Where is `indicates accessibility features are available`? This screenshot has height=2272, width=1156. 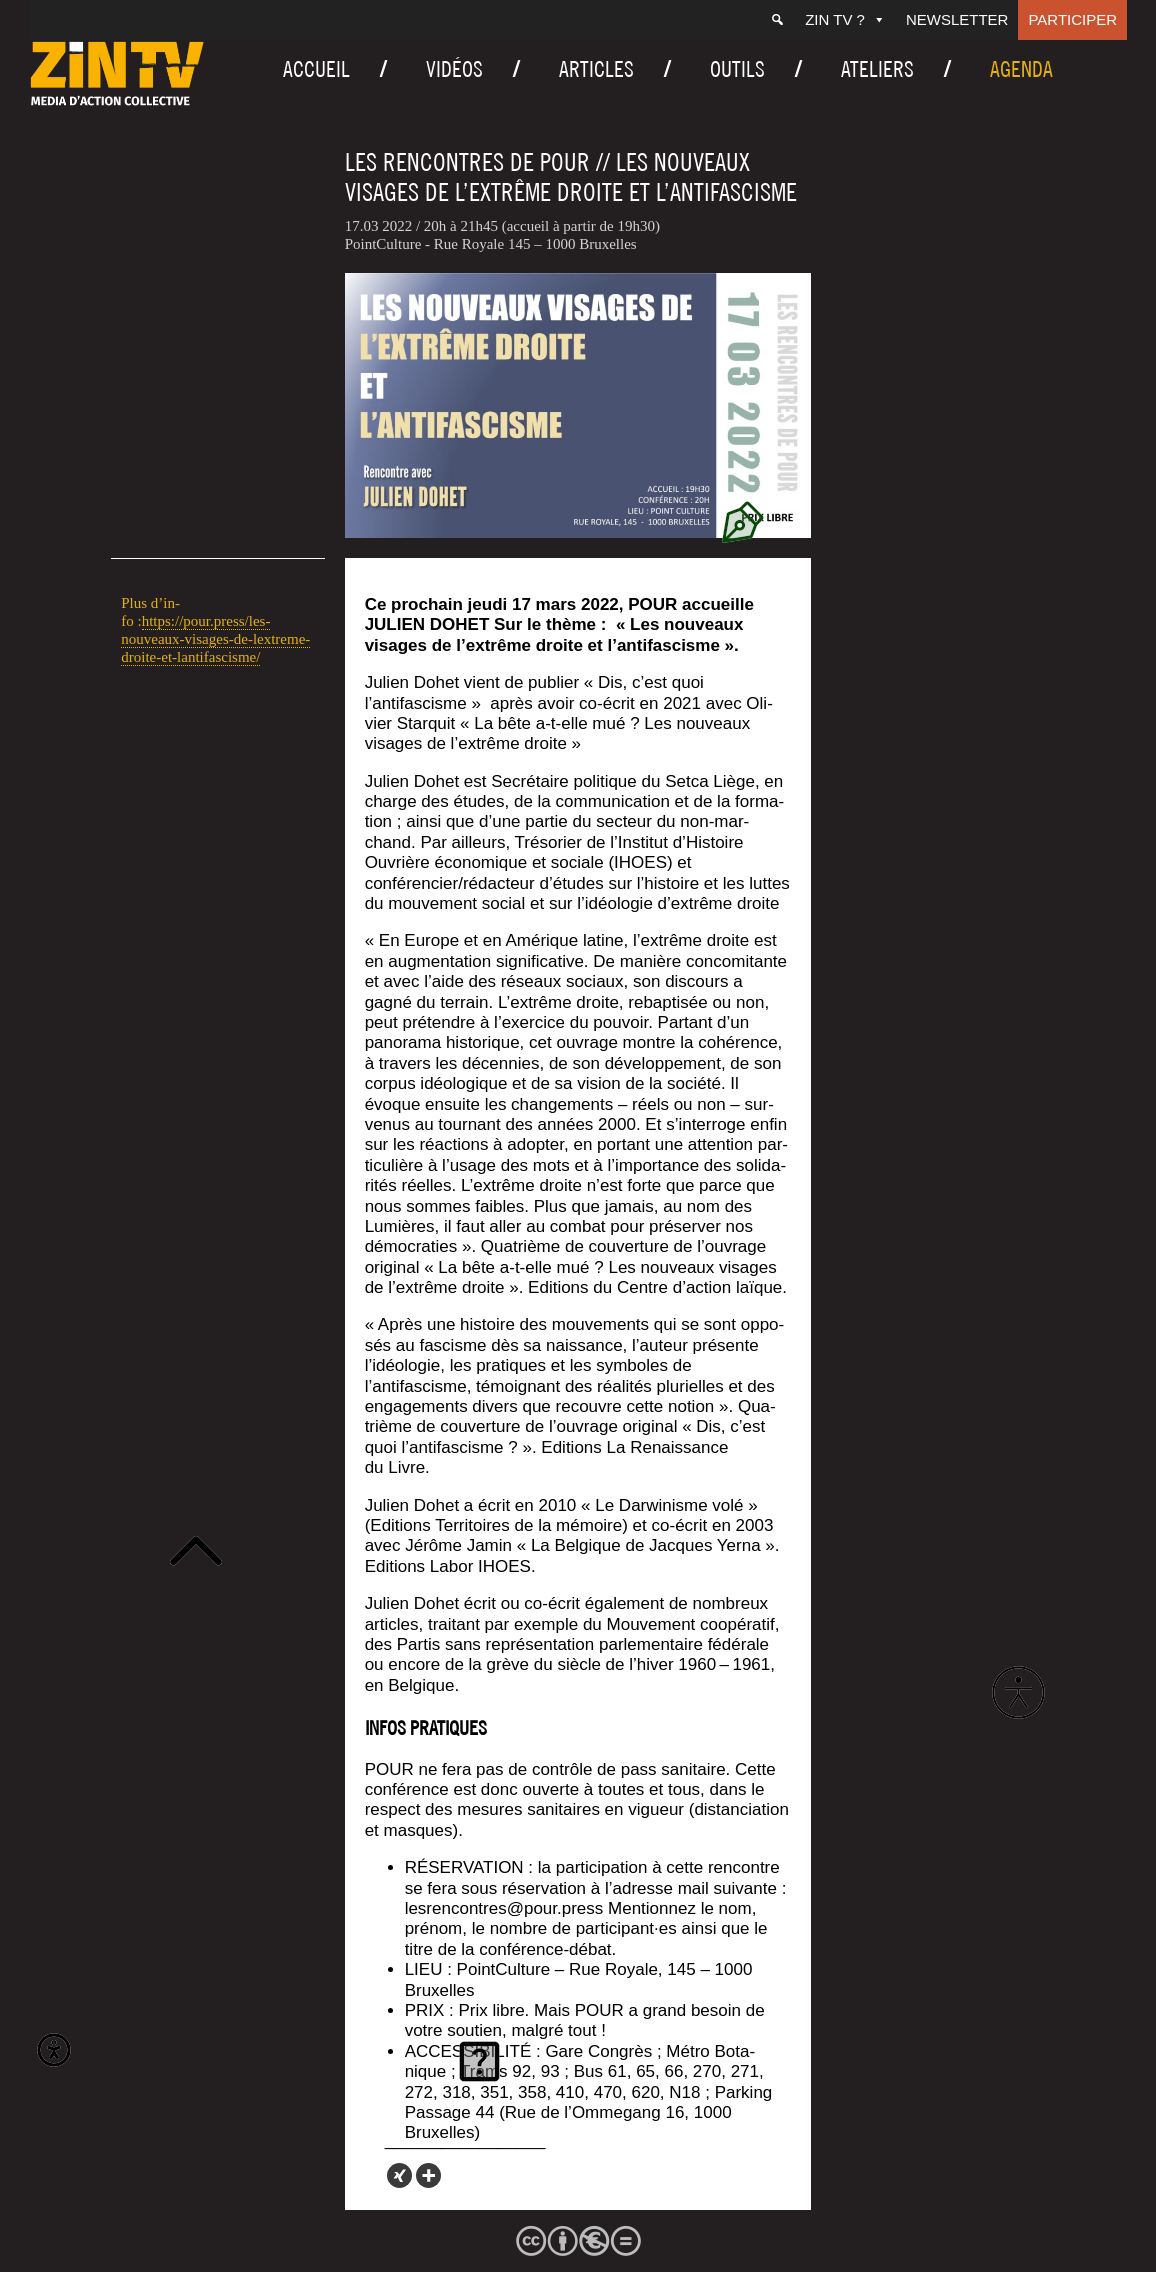
indicates accessibility features are available is located at coordinates (54, 2050).